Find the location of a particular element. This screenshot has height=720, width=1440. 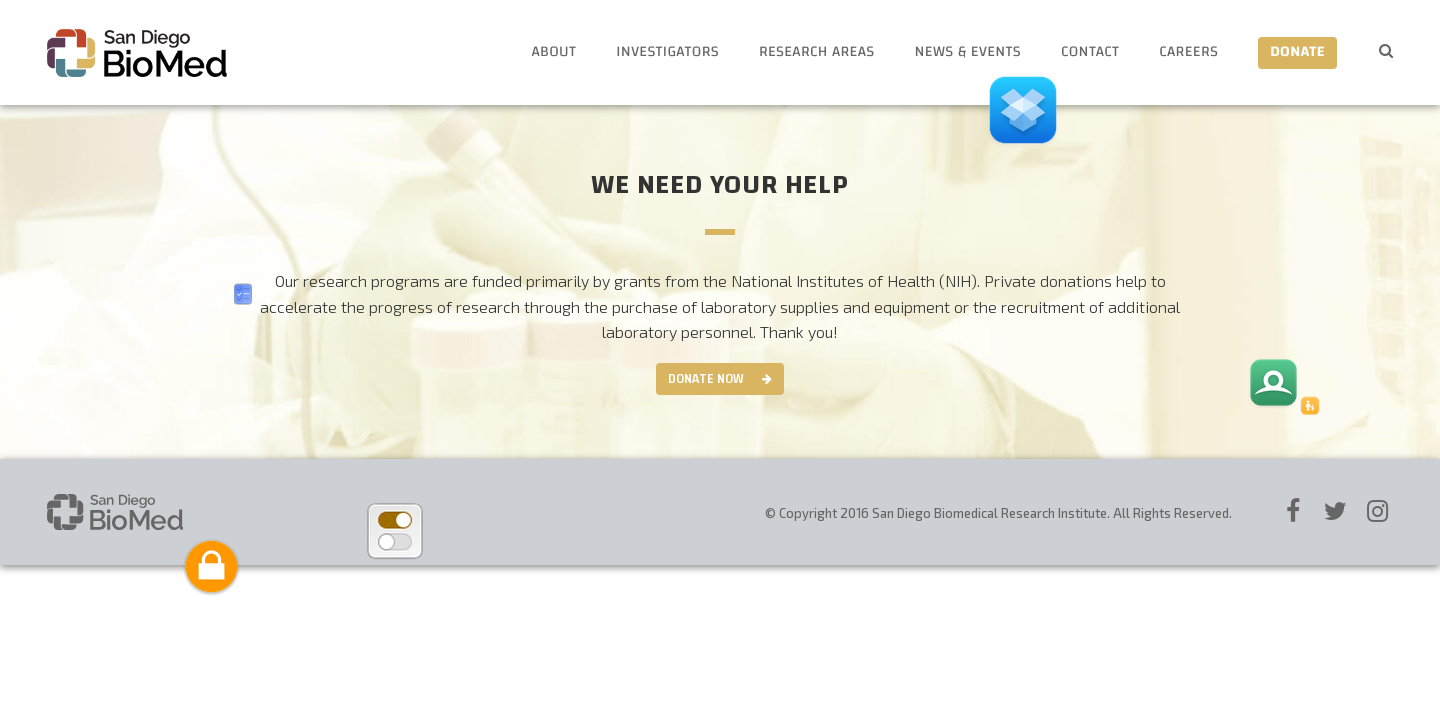

open dropbox app is located at coordinates (1023, 110).